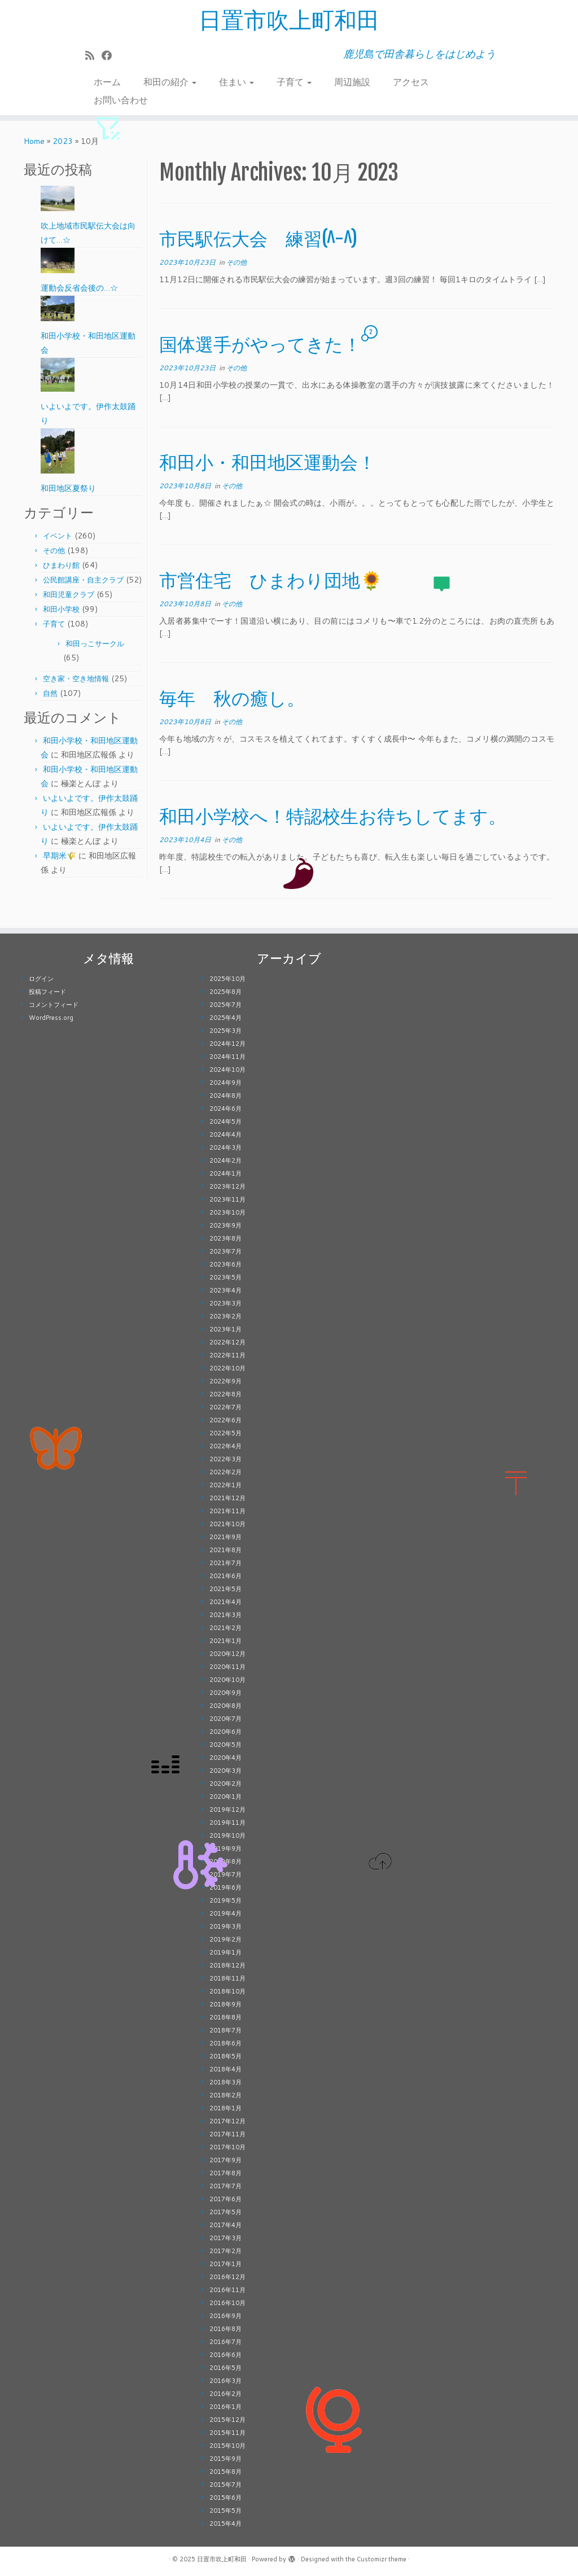 The image size is (578, 2576). What do you see at coordinates (200, 1865) in the screenshot?
I see `indicates cold or freezing temperature` at bounding box center [200, 1865].